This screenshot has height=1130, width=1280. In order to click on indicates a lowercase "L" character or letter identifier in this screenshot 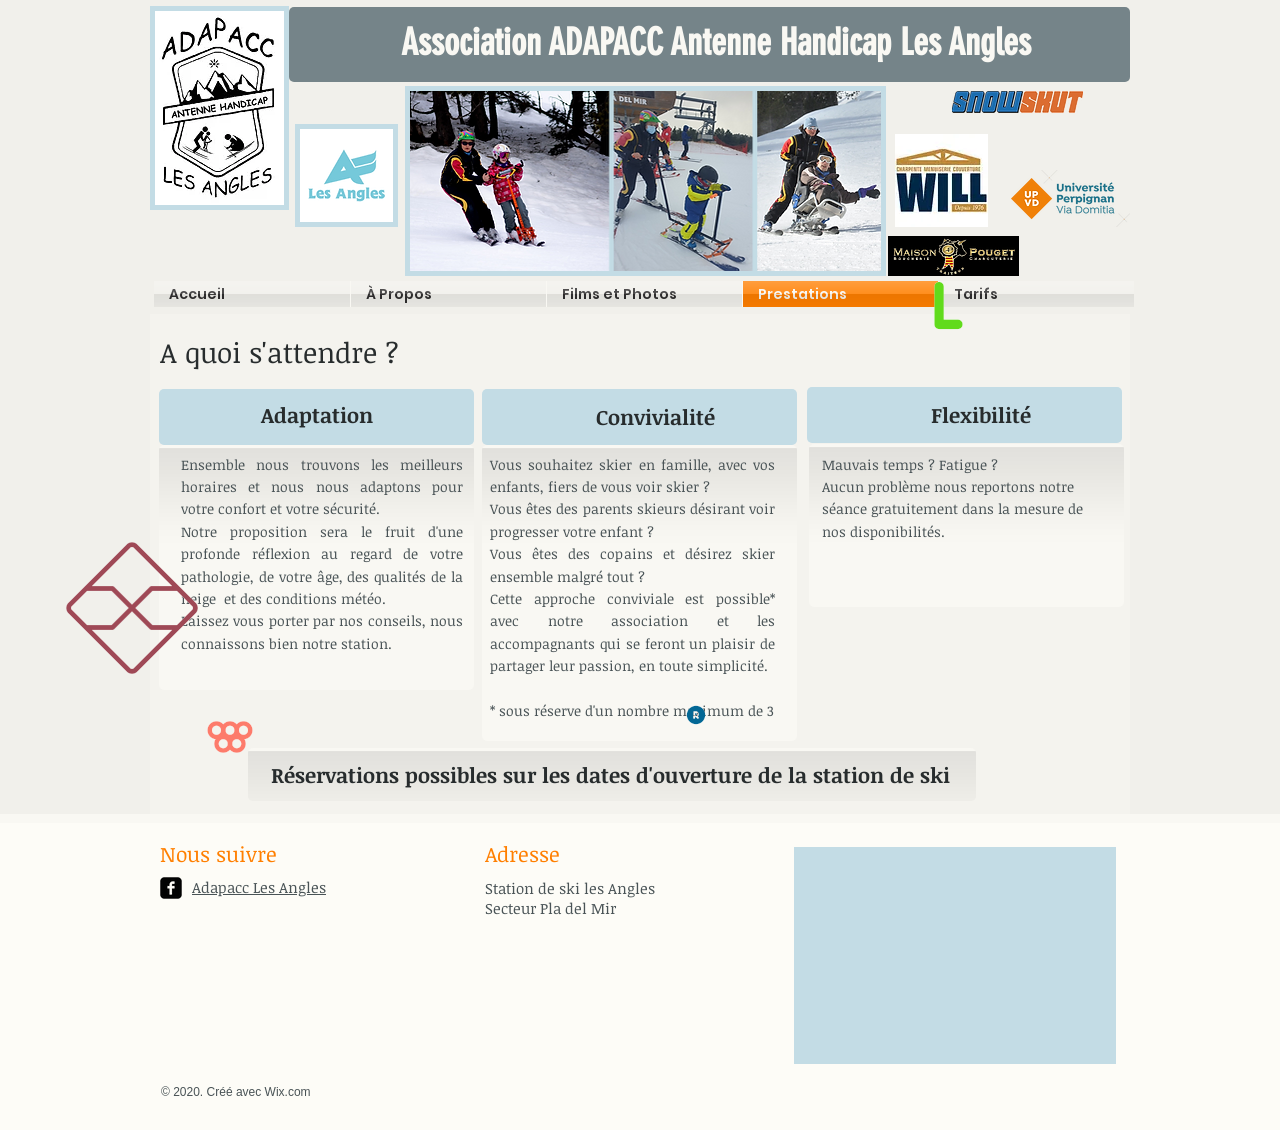, I will do `click(948, 305)`.